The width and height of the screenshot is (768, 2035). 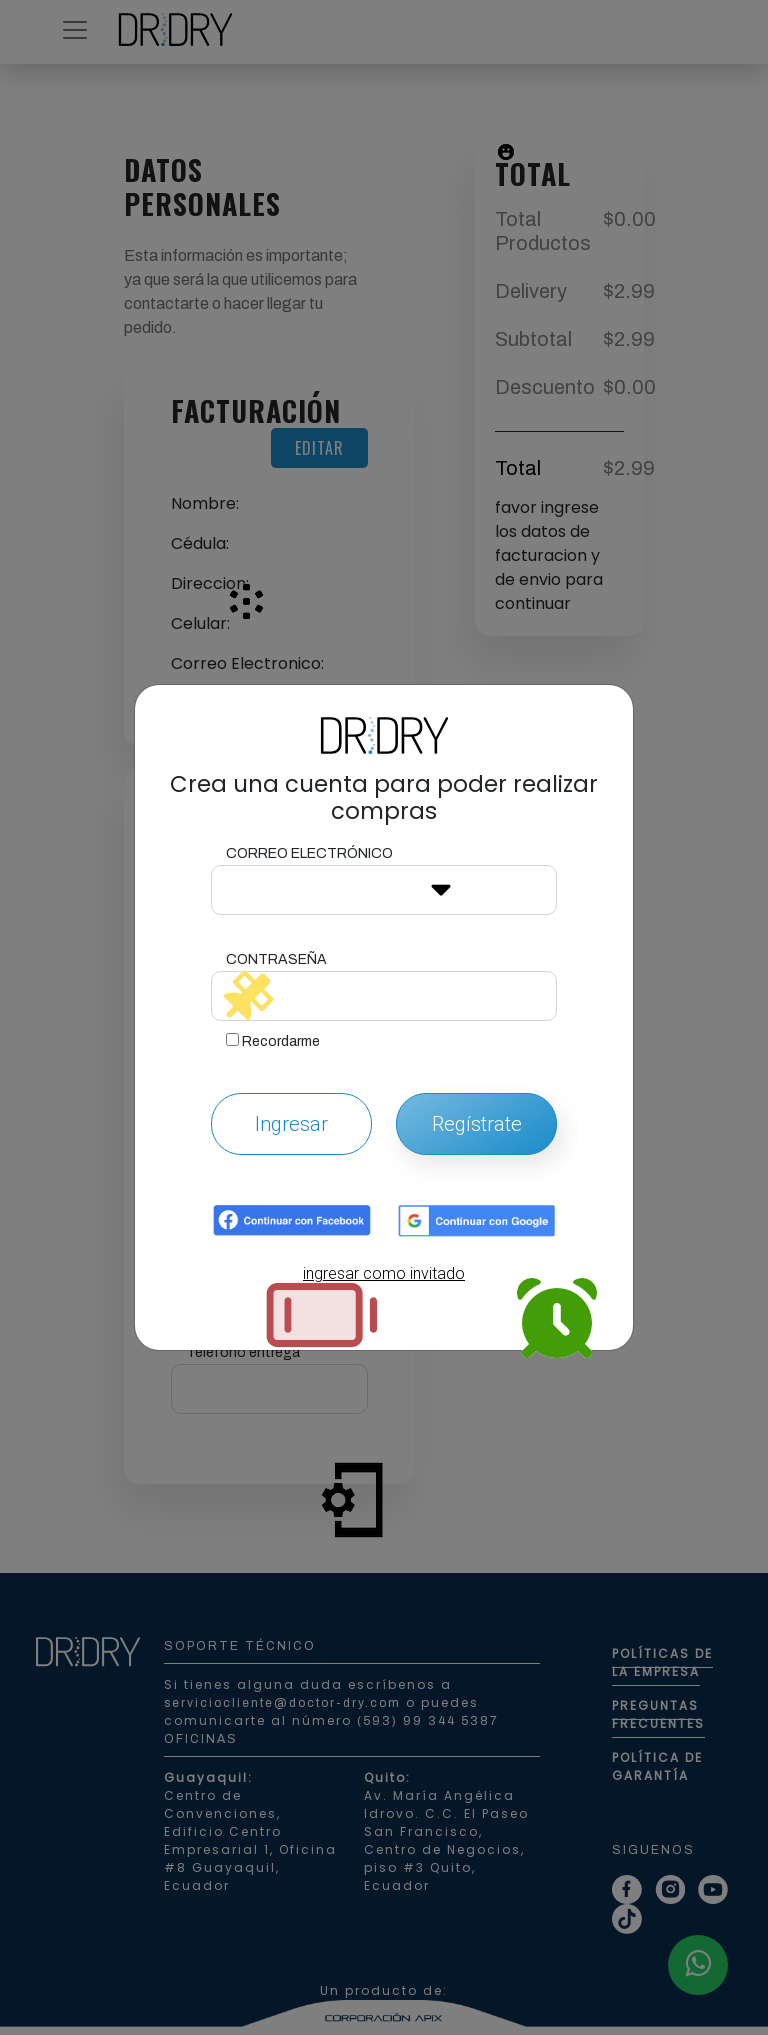 What do you see at coordinates (246, 601) in the screenshot?
I see `denodo brand logo` at bounding box center [246, 601].